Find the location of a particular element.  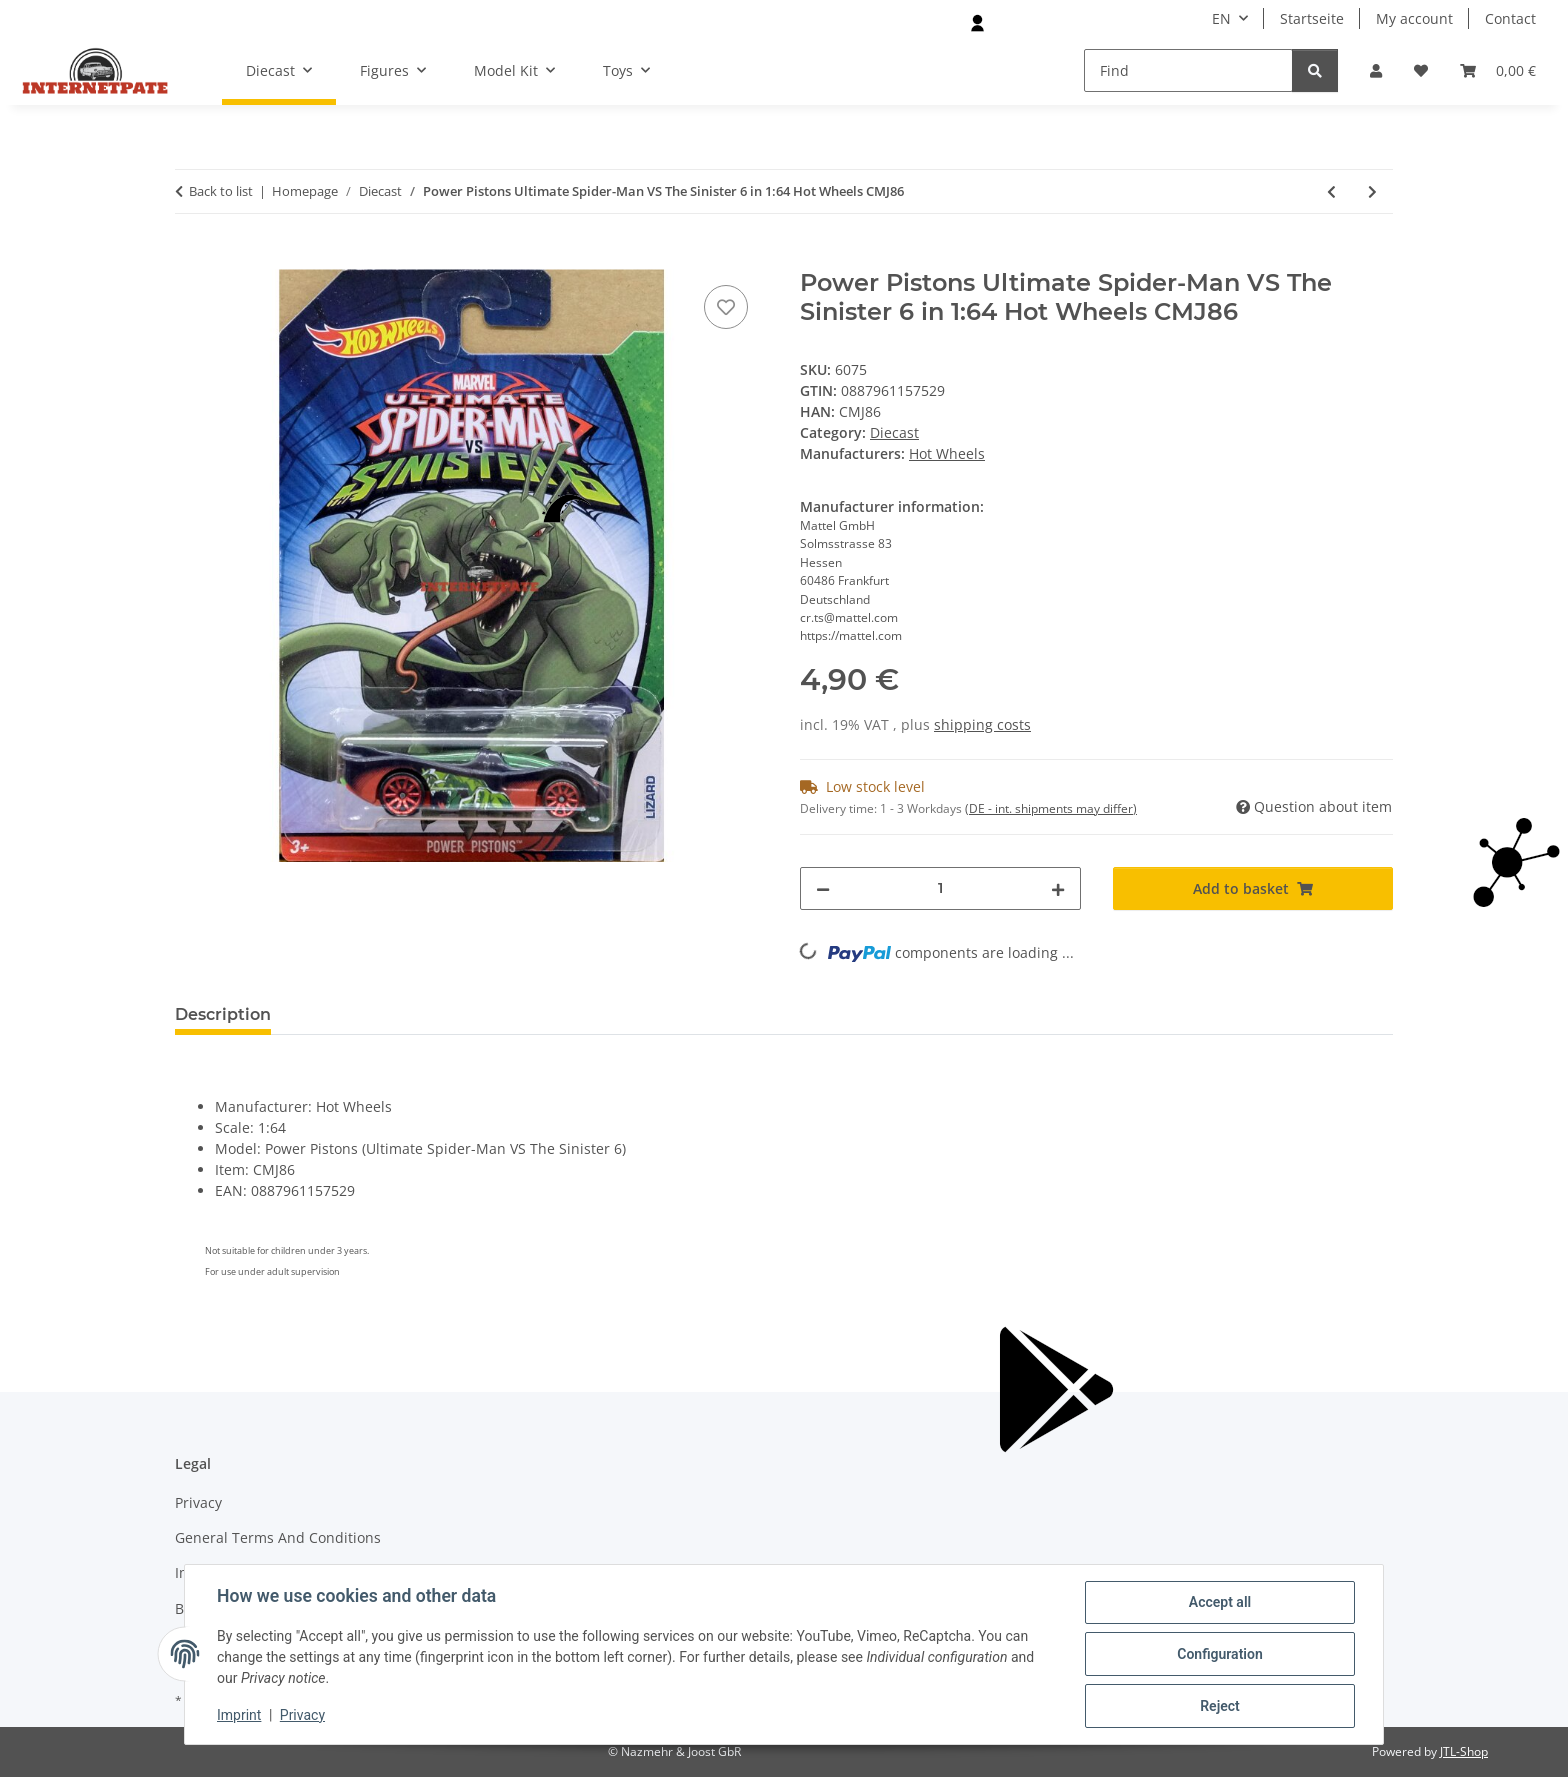

open the google play store is located at coordinates (1056, 1389).